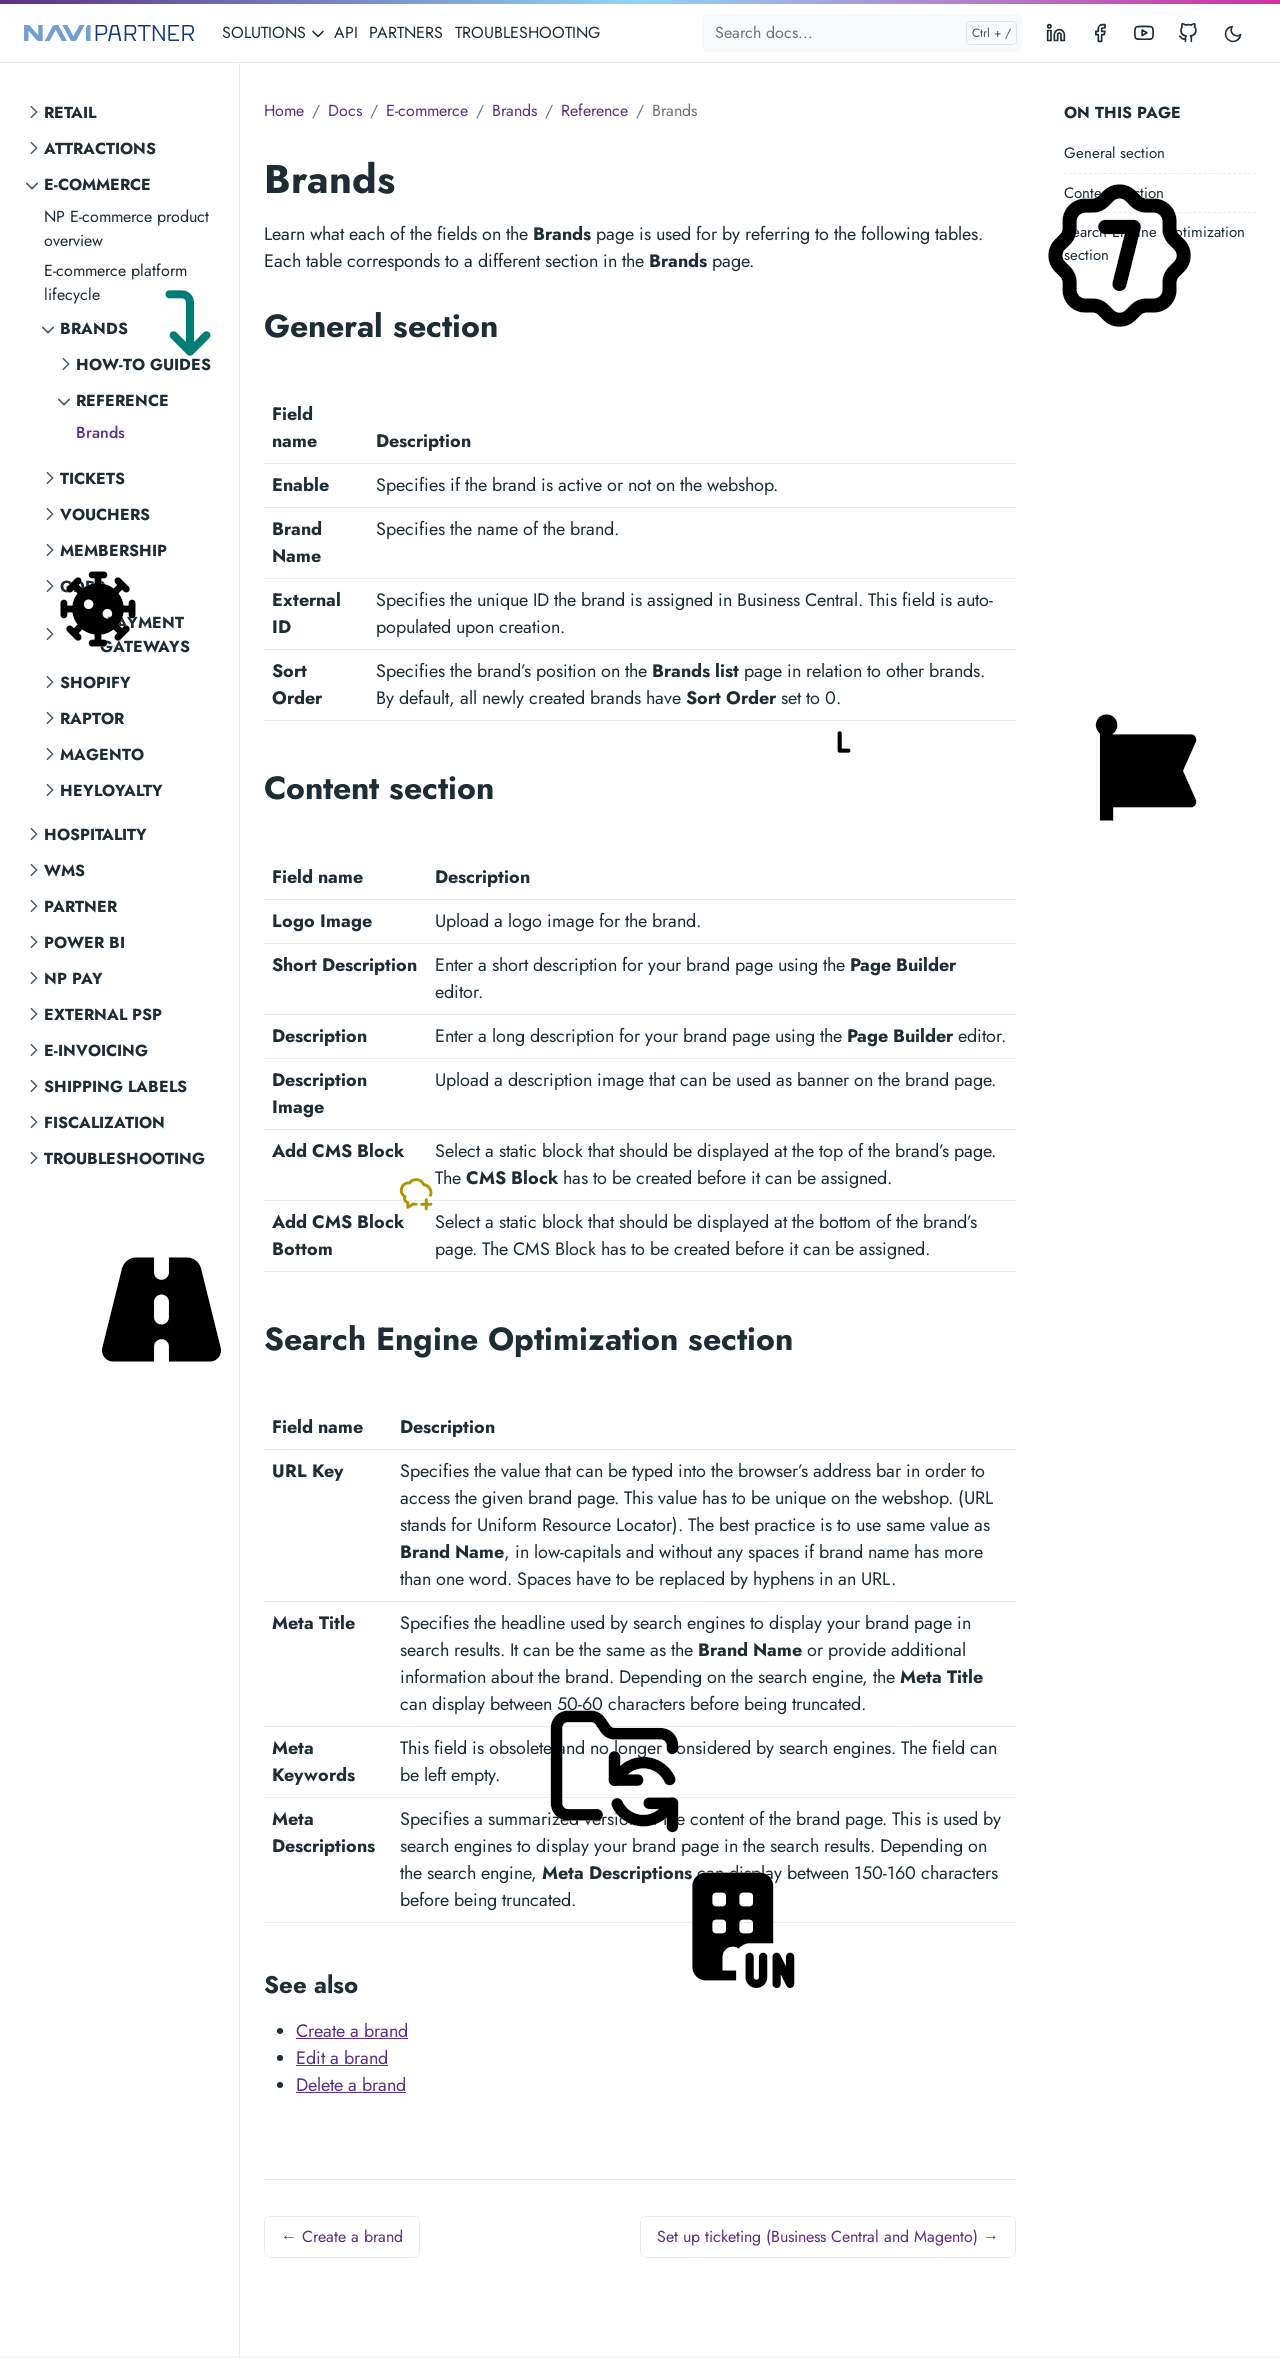  Describe the element at coordinates (161, 1309) in the screenshot. I see `access navigation or directions` at that location.